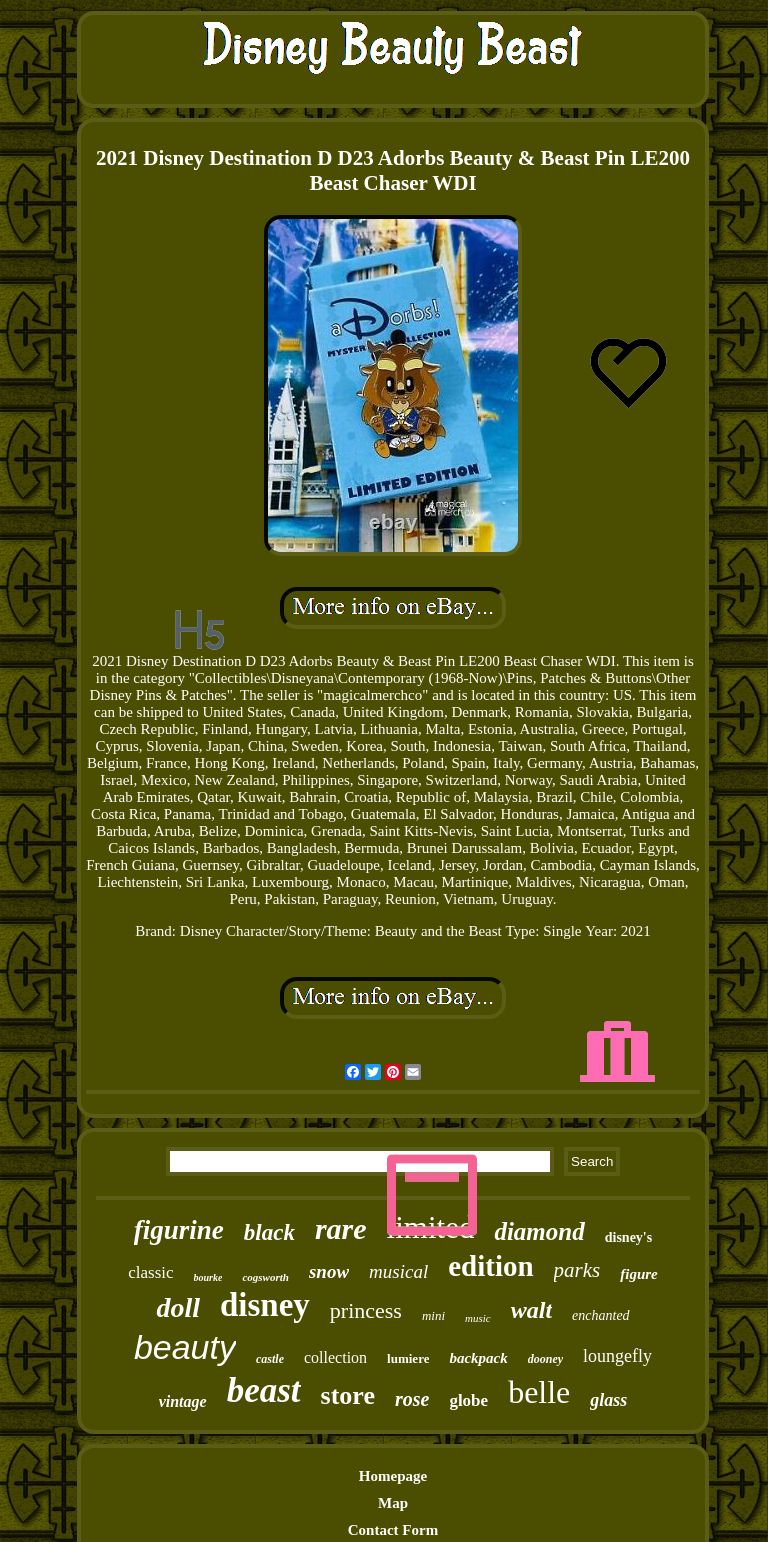 This screenshot has height=1542, width=768. Describe the element at coordinates (628, 372) in the screenshot. I see `add item to favorites` at that location.